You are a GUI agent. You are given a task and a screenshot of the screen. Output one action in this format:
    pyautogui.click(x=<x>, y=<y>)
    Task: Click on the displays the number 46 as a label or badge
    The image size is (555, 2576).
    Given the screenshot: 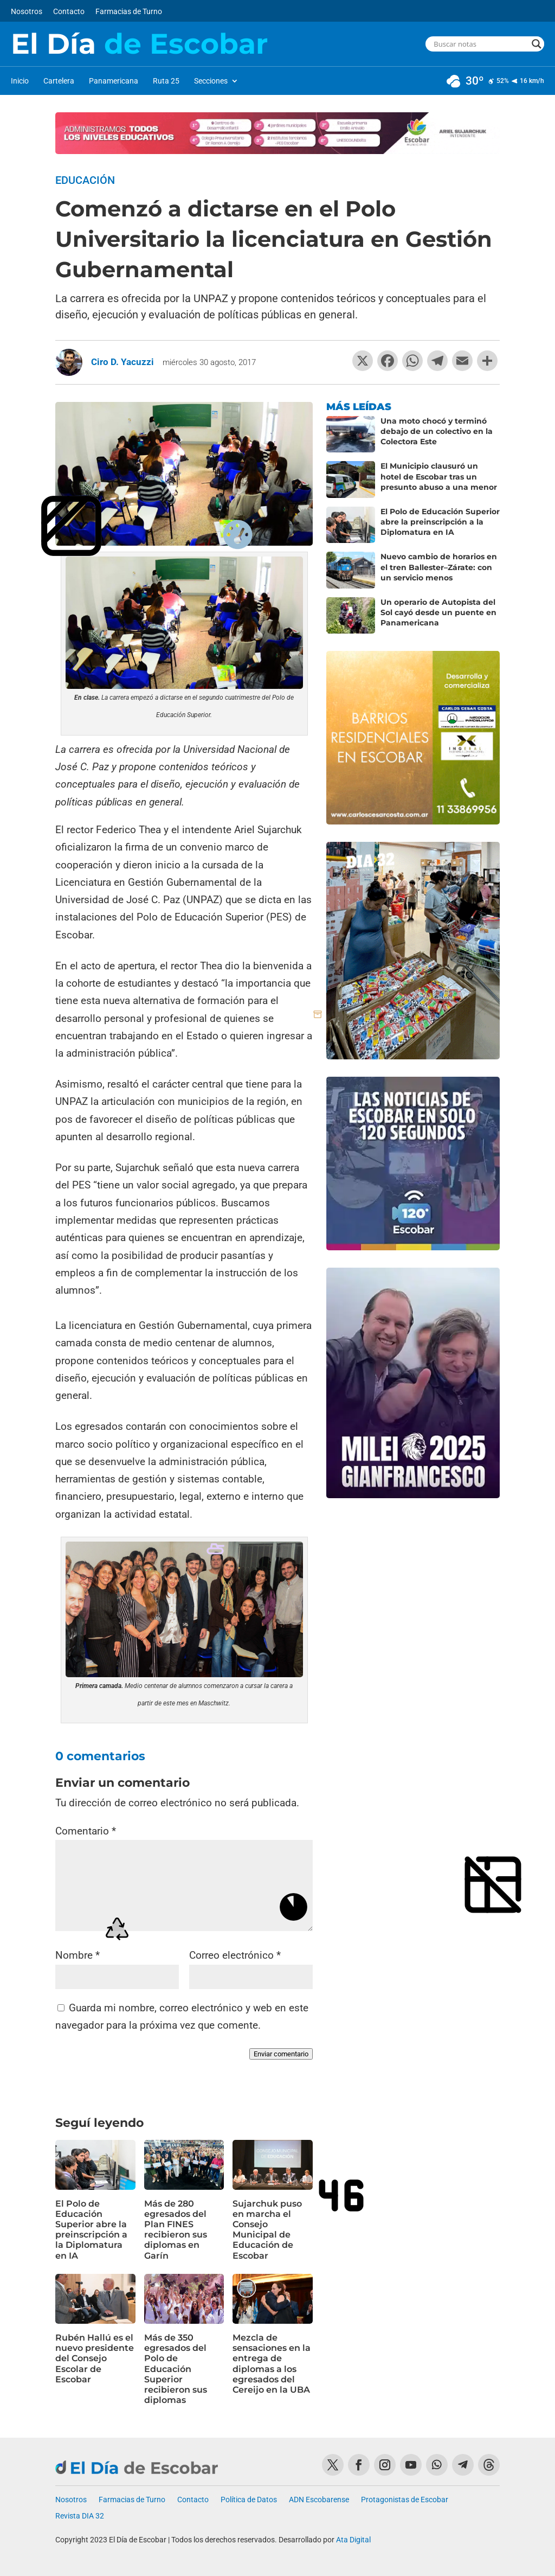 What is the action you would take?
    pyautogui.click(x=341, y=2195)
    